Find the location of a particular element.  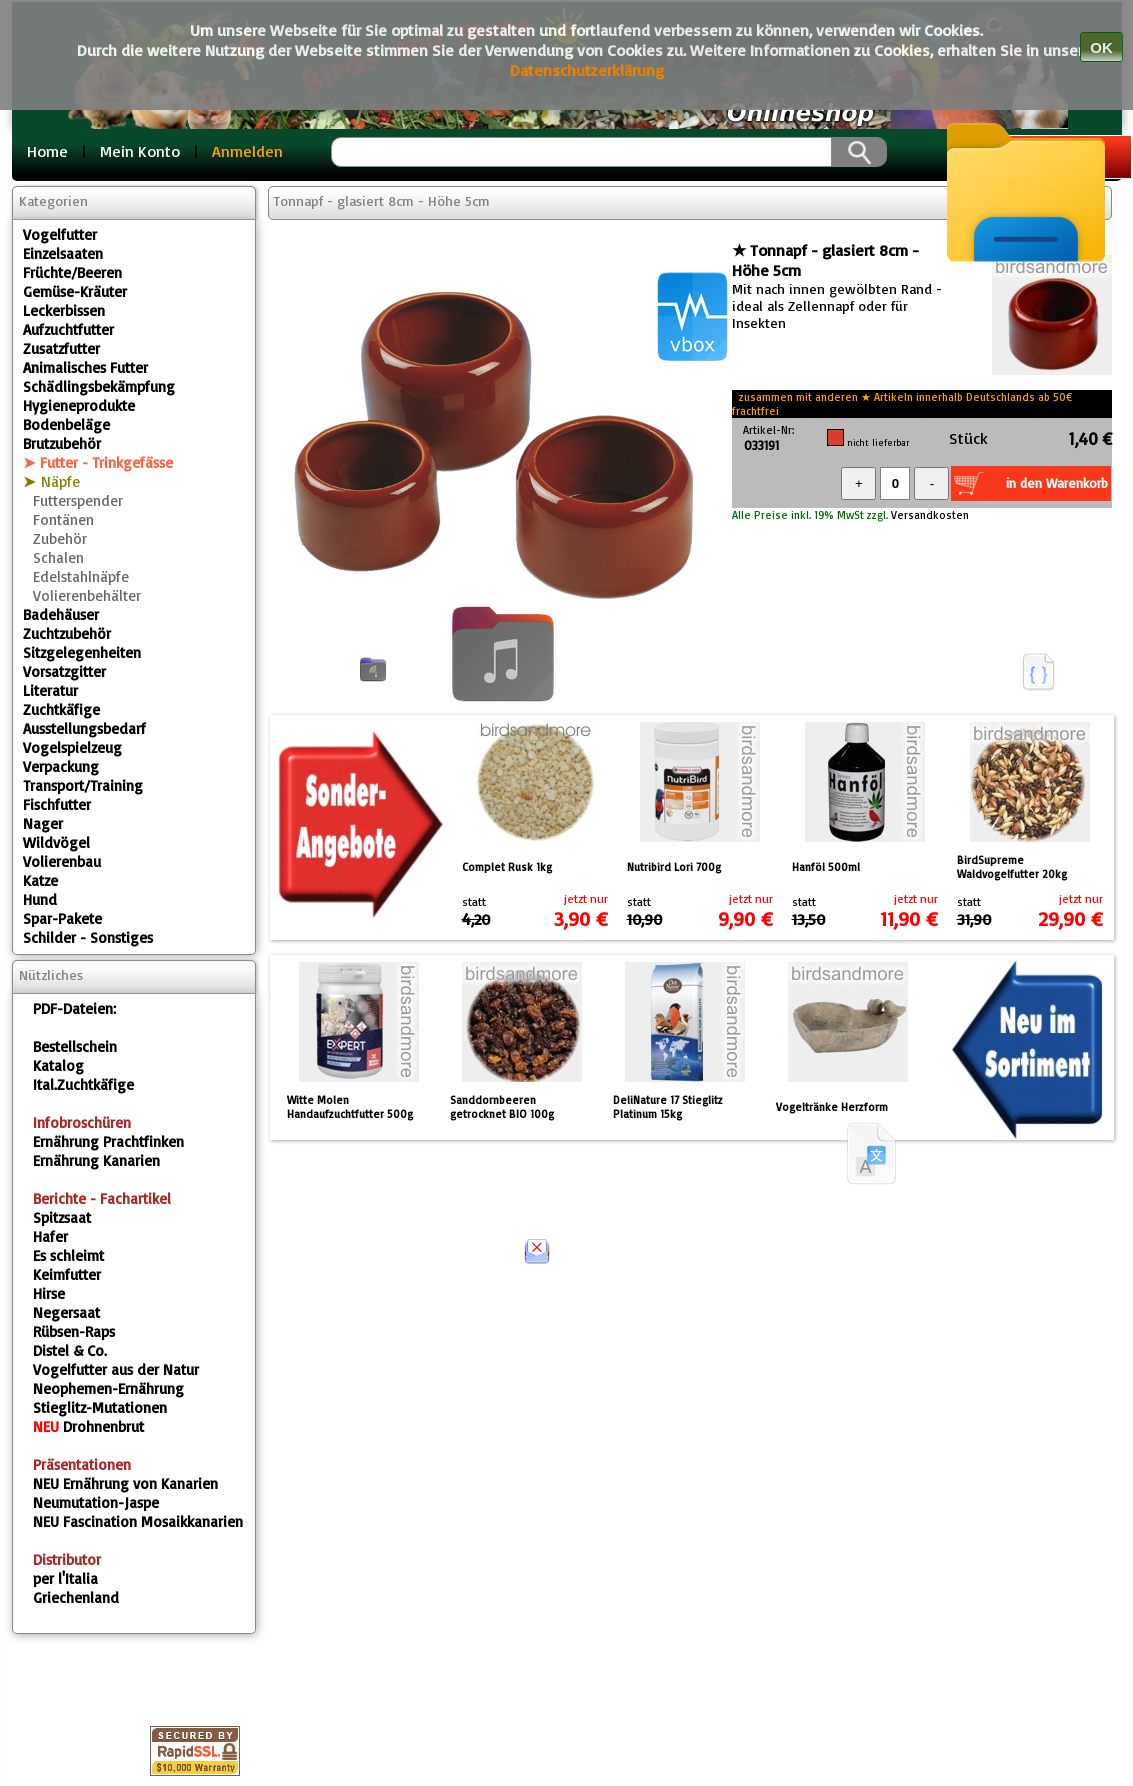

open your music folder is located at coordinates (503, 654).